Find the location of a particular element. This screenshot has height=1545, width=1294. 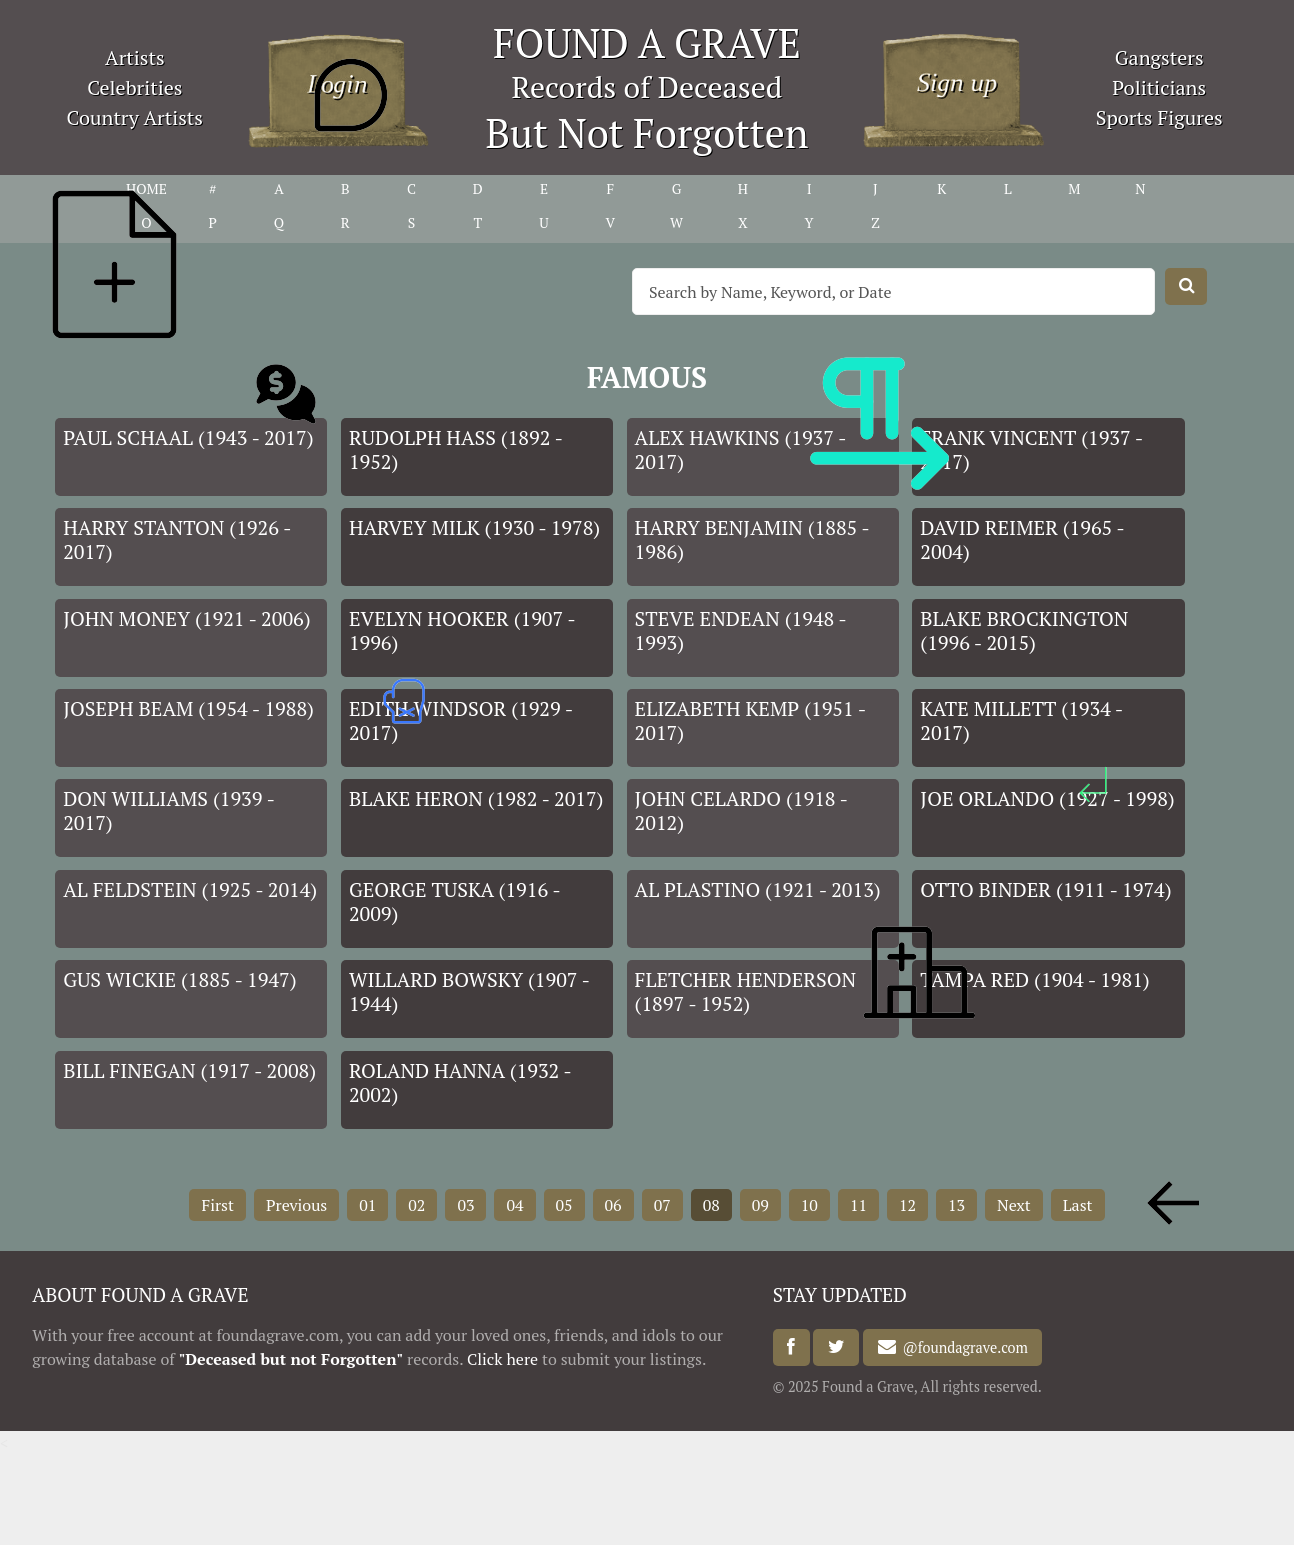

find nearby hospitals or medical facilities is located at coordinates (913, 972).